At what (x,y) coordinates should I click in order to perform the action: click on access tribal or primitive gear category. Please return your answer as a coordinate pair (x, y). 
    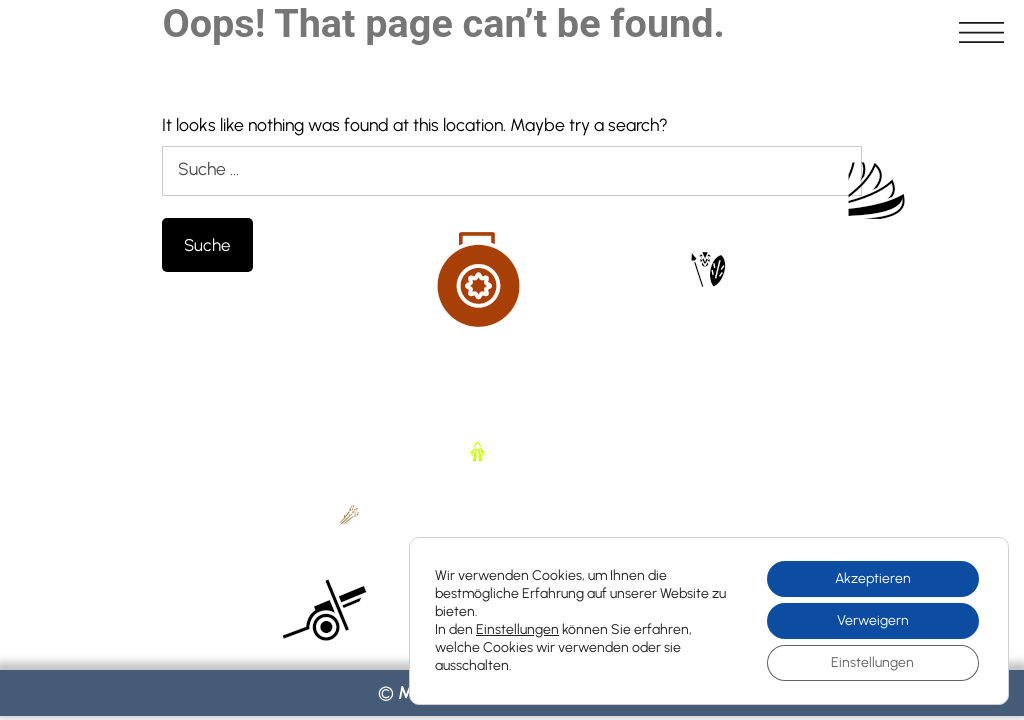
    Looking at the image, I should click on (708, 269).